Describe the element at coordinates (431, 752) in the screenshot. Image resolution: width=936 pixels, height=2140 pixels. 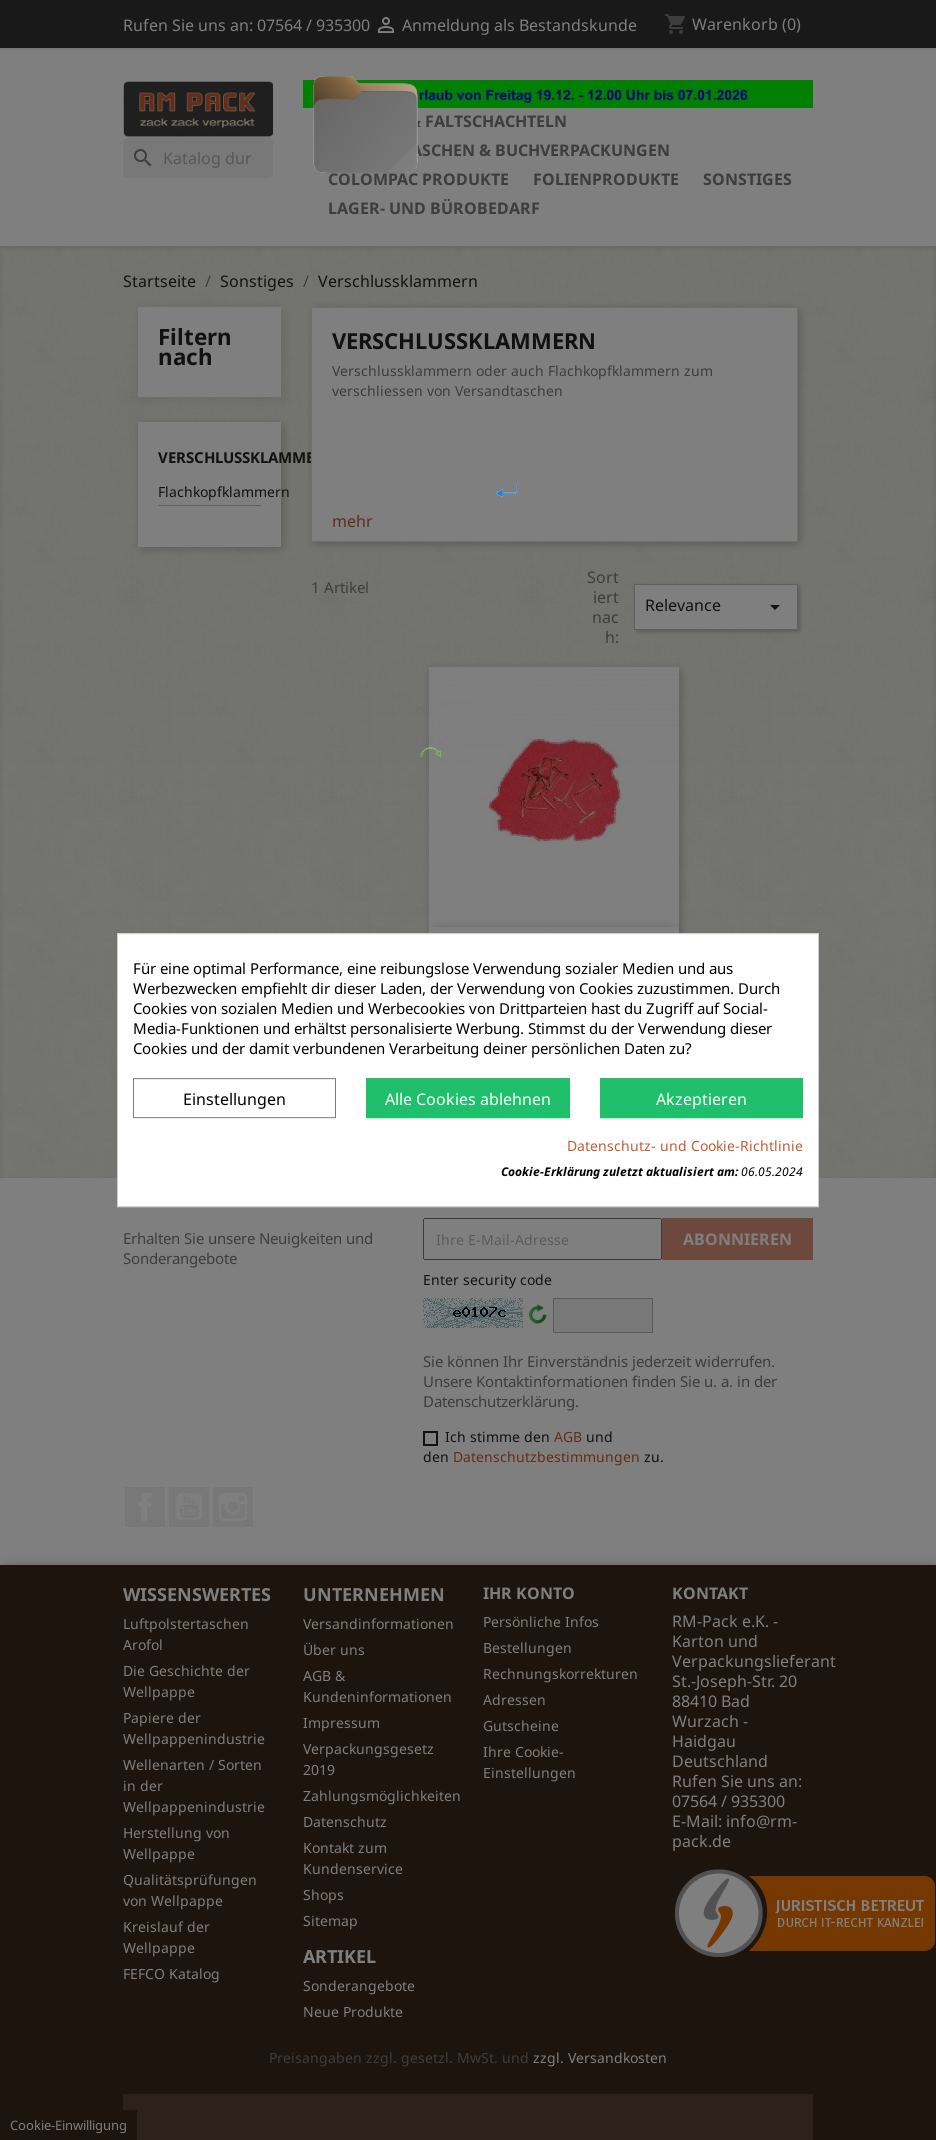
I see `redo the last undone action` at that location.